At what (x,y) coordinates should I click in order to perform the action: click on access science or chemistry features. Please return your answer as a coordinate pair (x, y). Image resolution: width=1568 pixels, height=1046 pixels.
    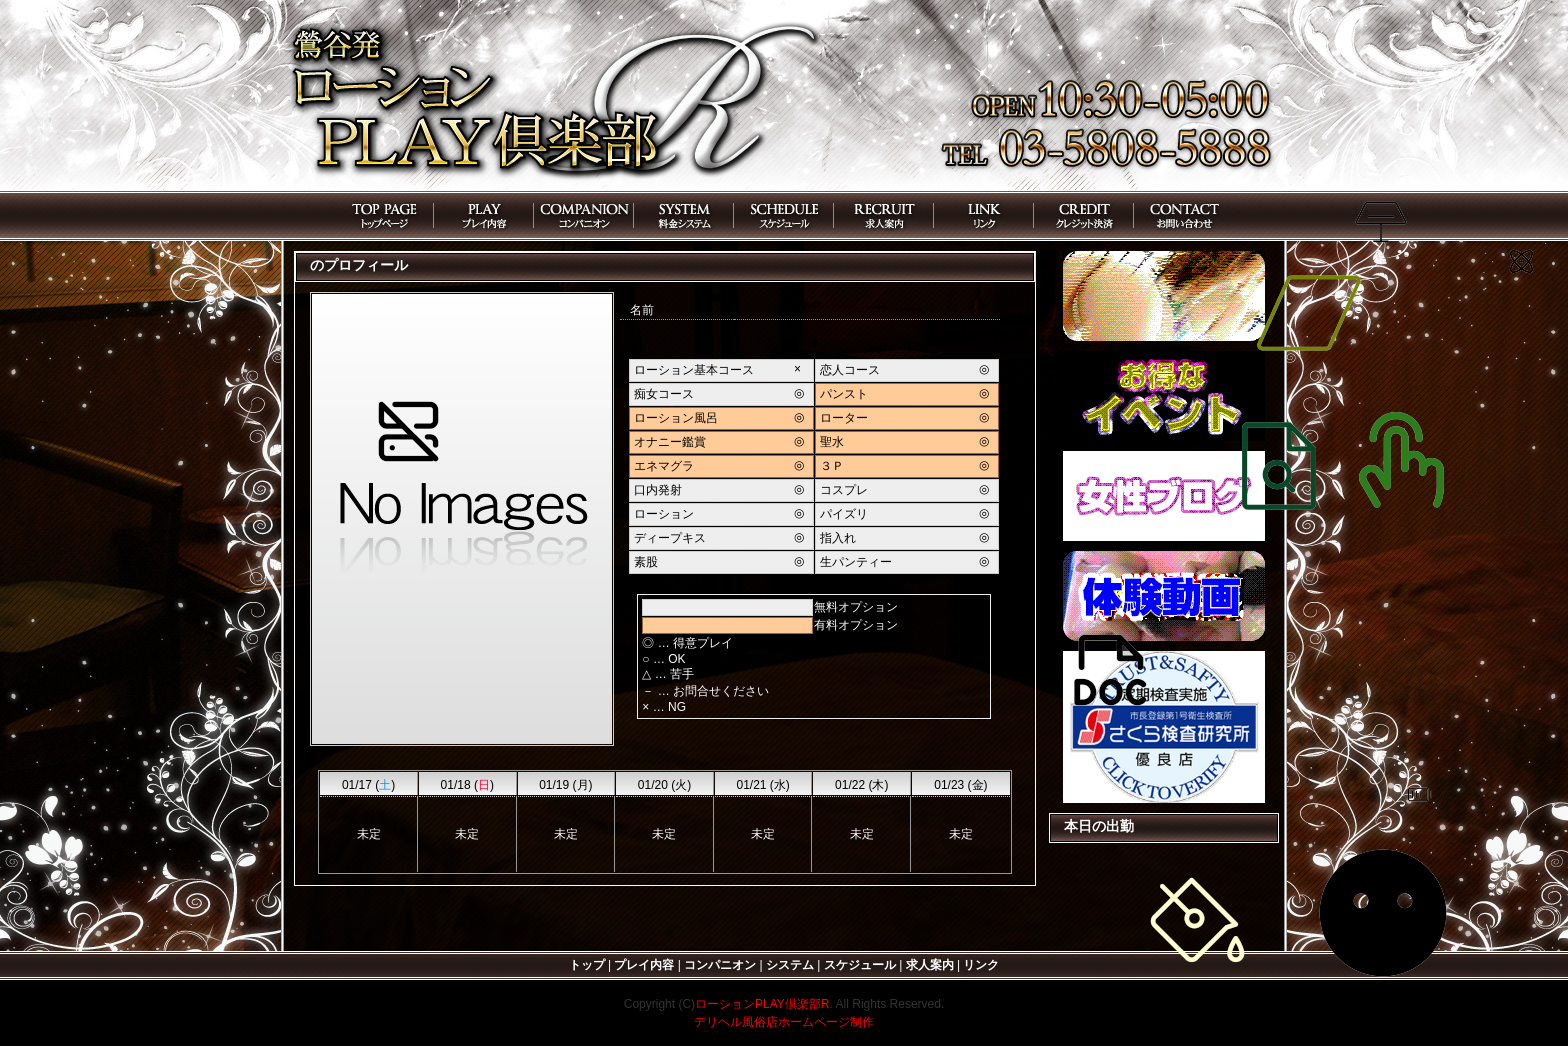
    Looking at the image, I should click on (1521, 261).